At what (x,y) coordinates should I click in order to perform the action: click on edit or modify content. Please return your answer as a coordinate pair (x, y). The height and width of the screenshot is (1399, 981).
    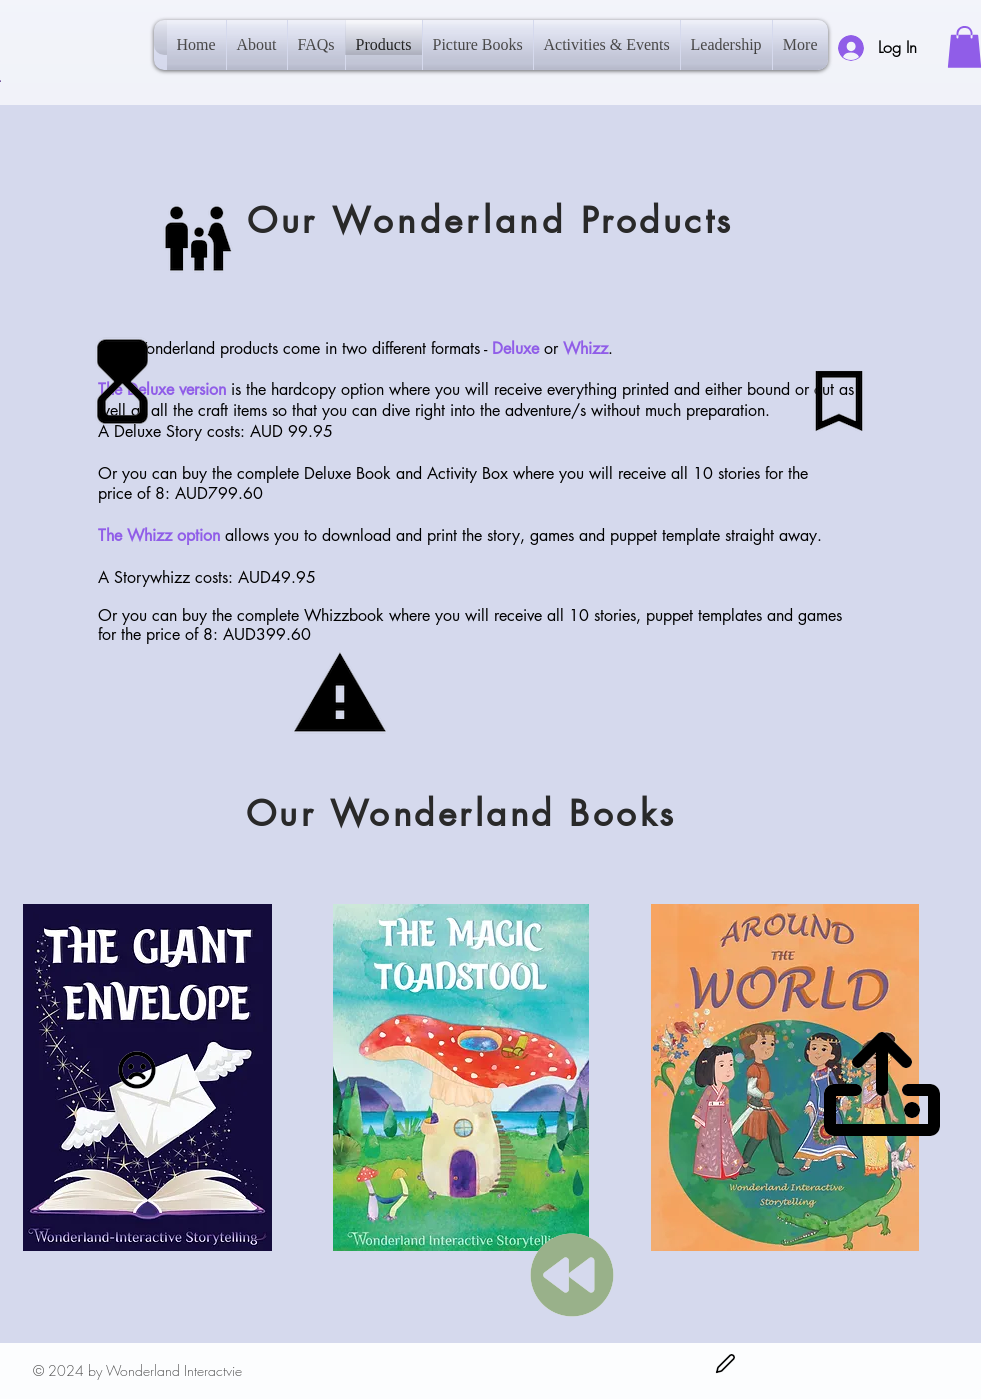
    Looking at the image, I should click on (725, 1363).